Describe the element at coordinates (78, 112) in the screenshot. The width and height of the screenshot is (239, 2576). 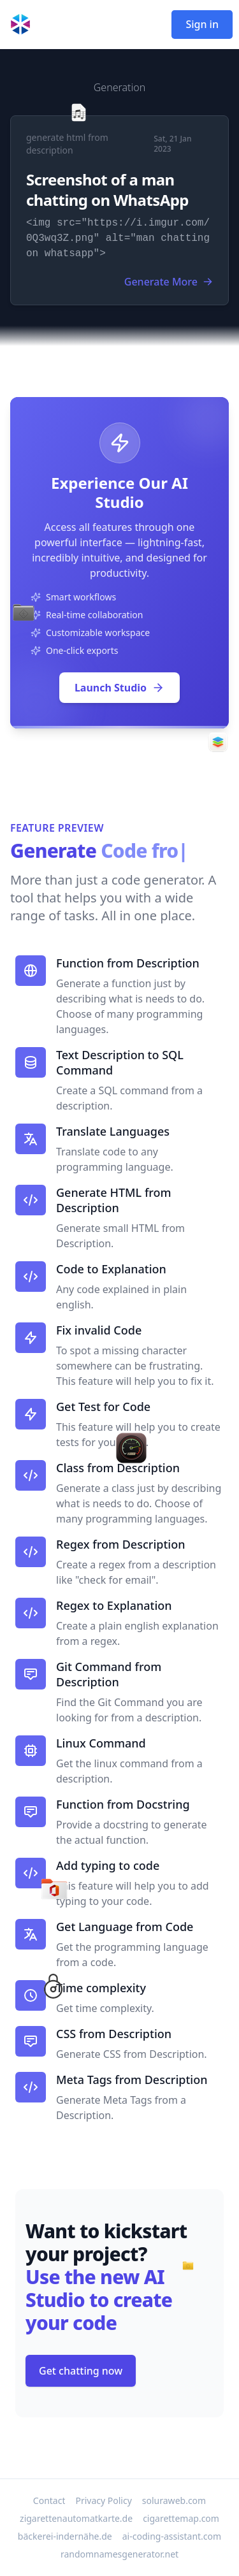
I see `an iMelody audio file` at that location.